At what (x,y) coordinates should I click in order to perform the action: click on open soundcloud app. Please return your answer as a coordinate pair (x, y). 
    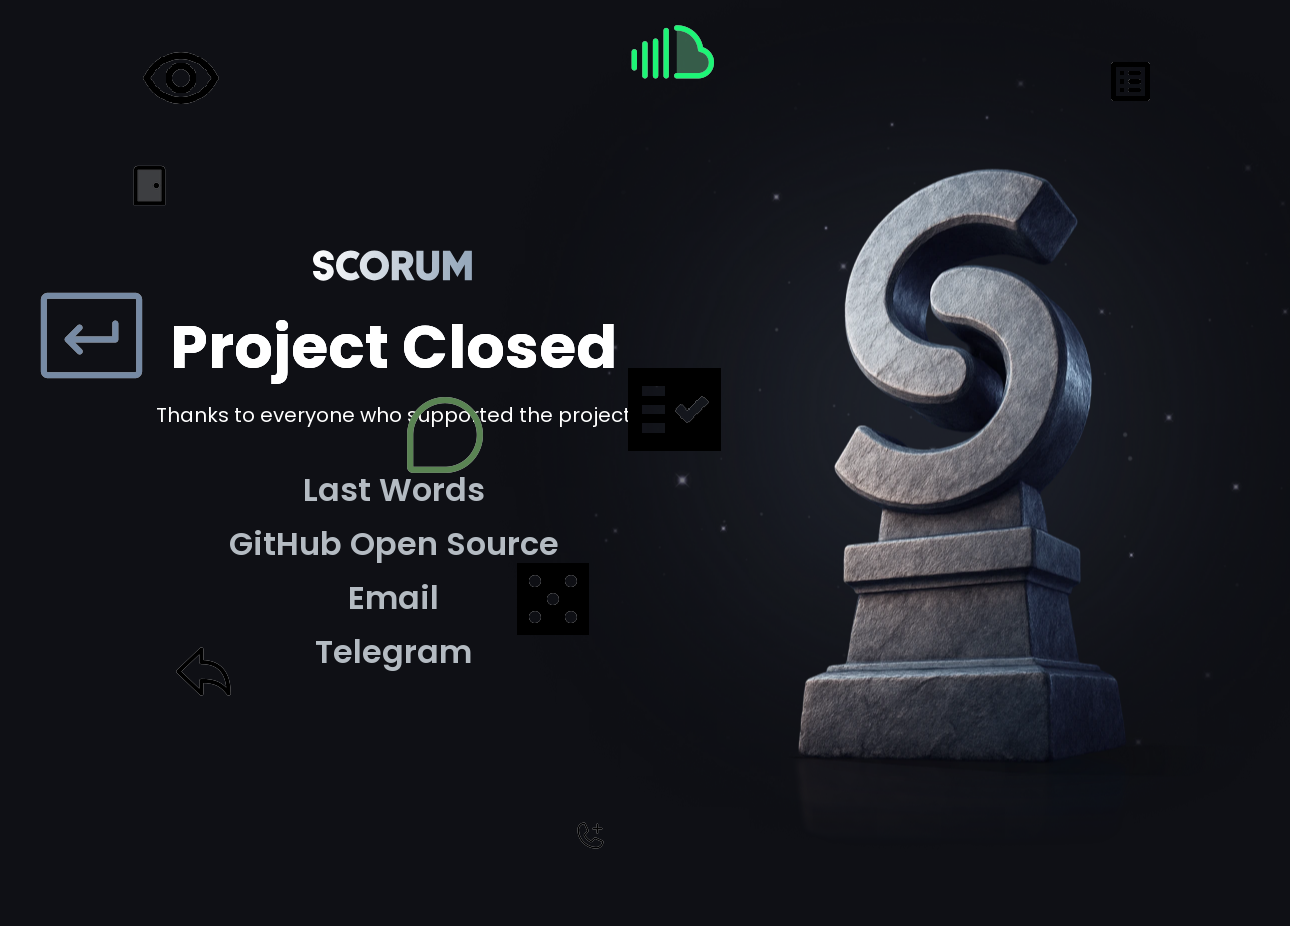
    Looking at the image, I should click on (671, 54).